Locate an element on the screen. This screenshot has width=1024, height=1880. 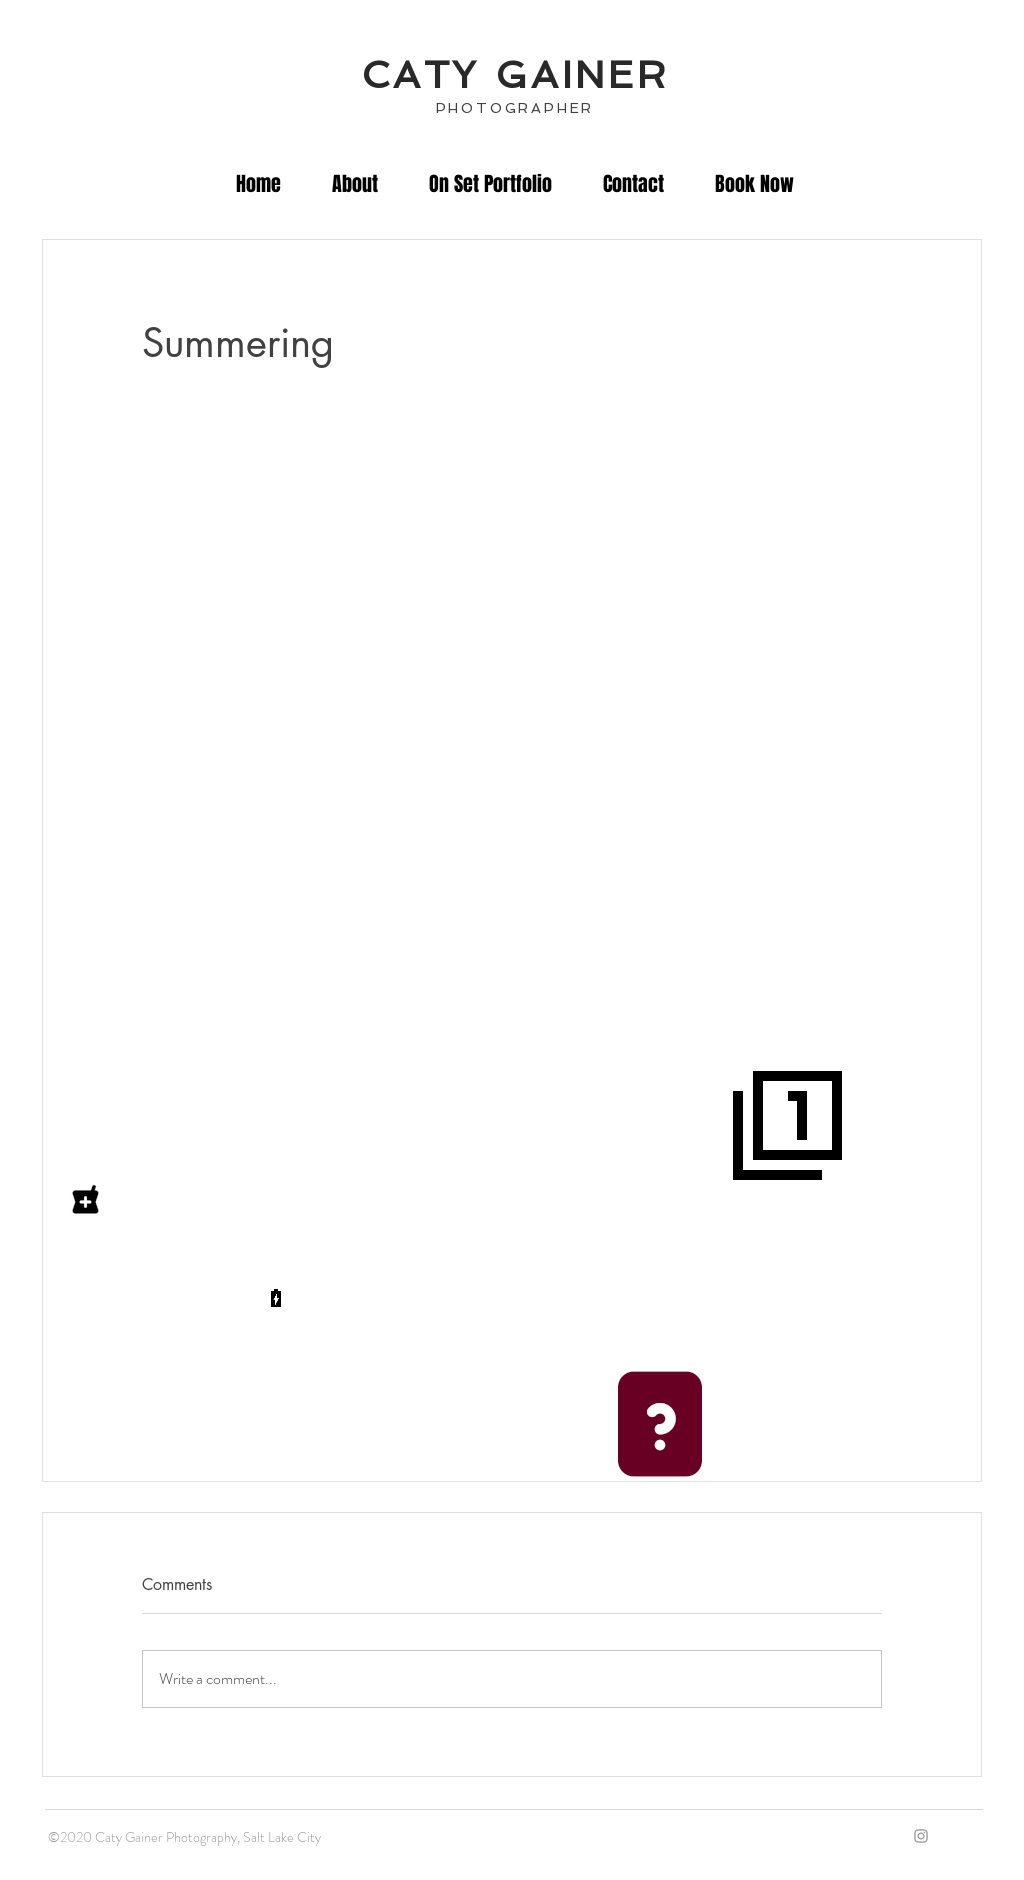
unknown or unrecognized device detected is located at coordinates (660, 1424).